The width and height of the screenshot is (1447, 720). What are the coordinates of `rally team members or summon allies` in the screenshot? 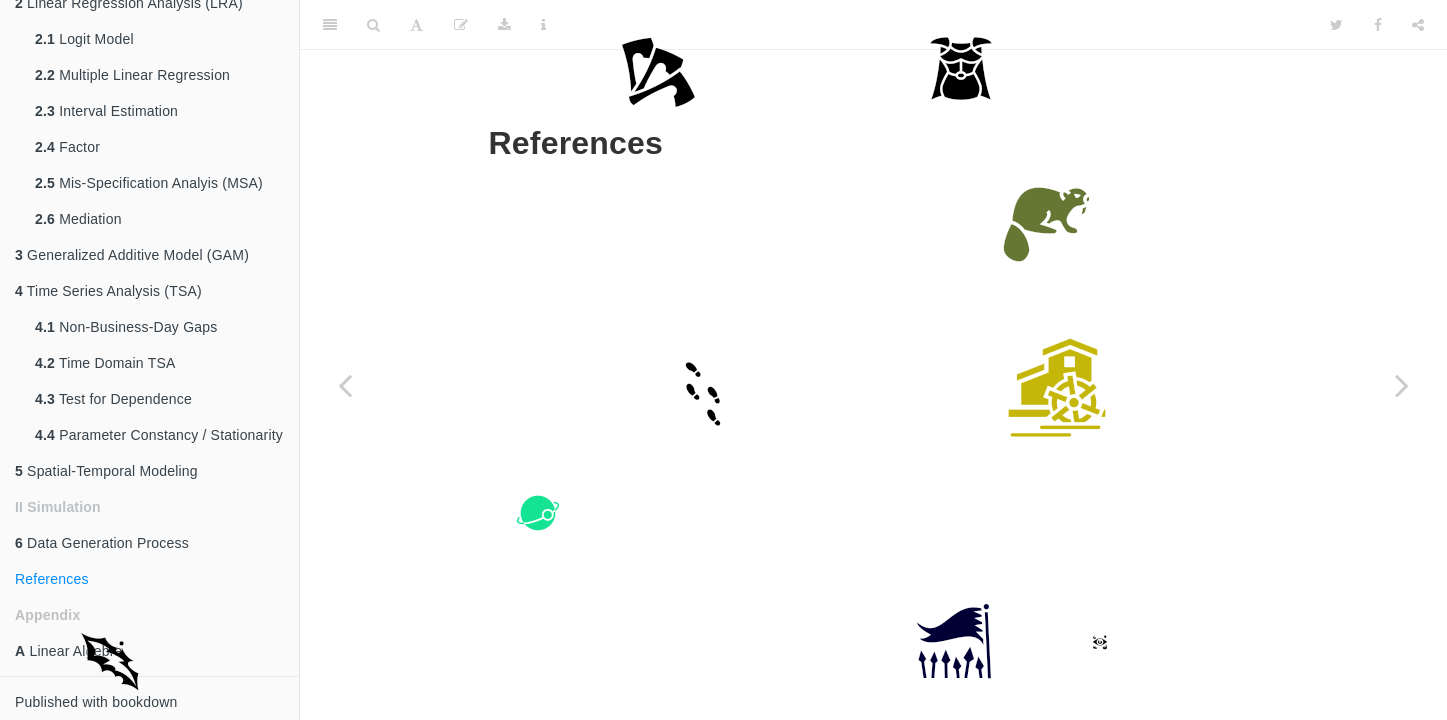 It's located at (954, 641).